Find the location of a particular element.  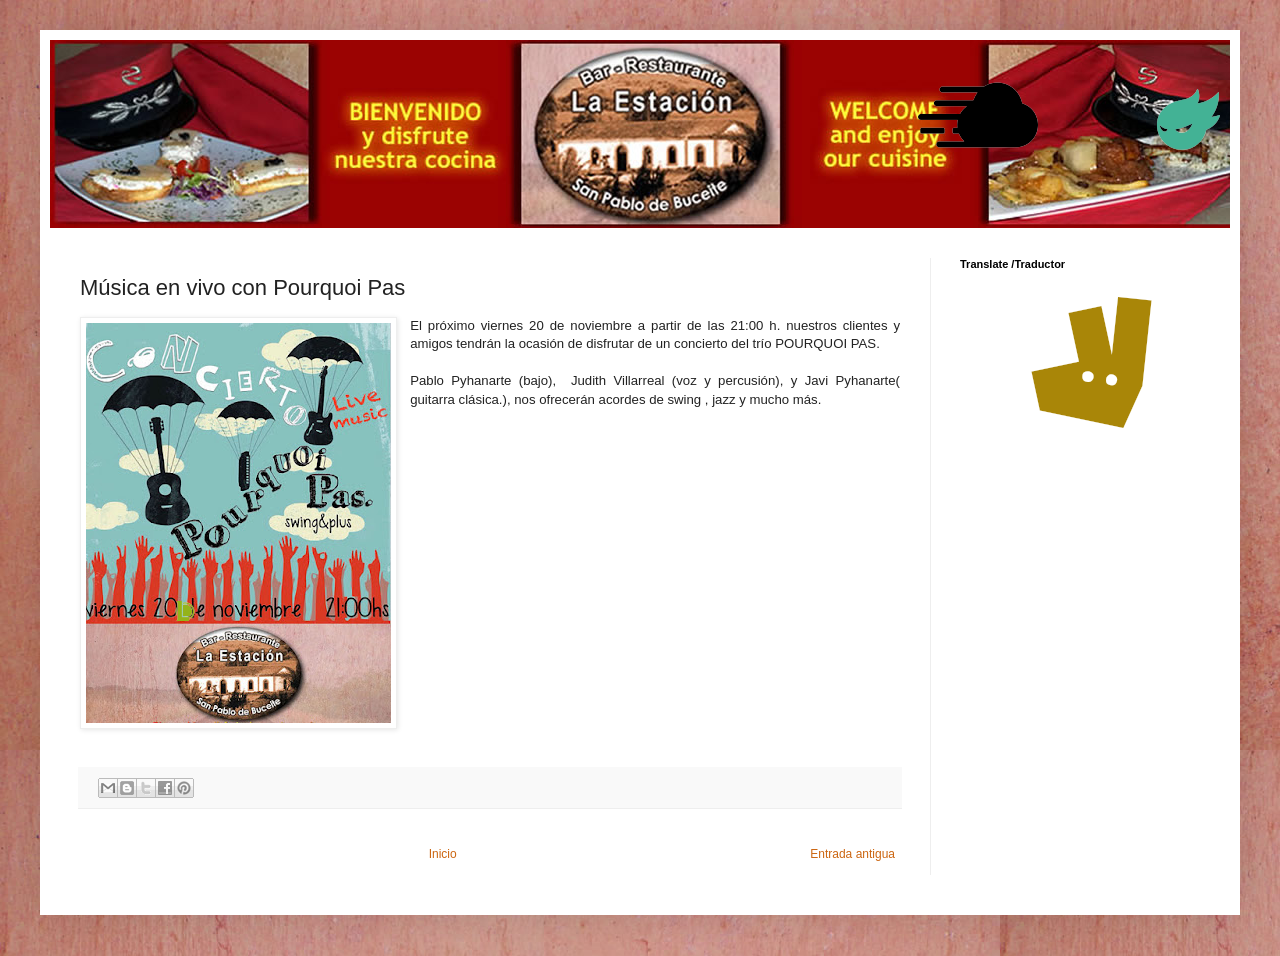

open the Deliveroo food delivery app is located at coordinates (1091, 362).